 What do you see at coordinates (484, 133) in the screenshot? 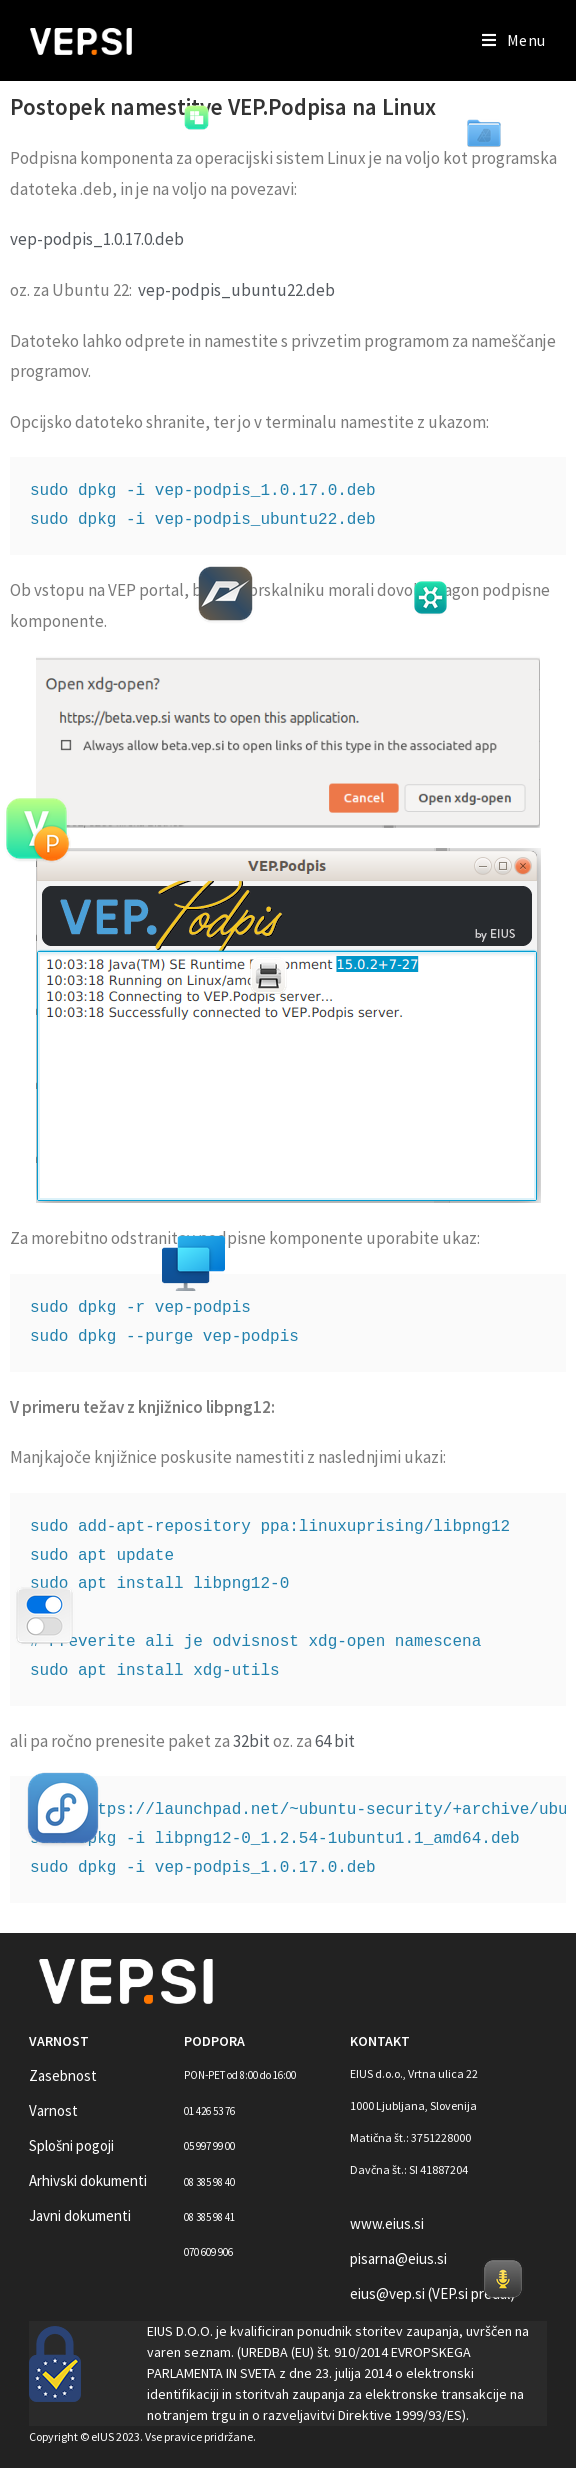
I see `open Affinity Photo project folder` at bounding box center [484, 133].